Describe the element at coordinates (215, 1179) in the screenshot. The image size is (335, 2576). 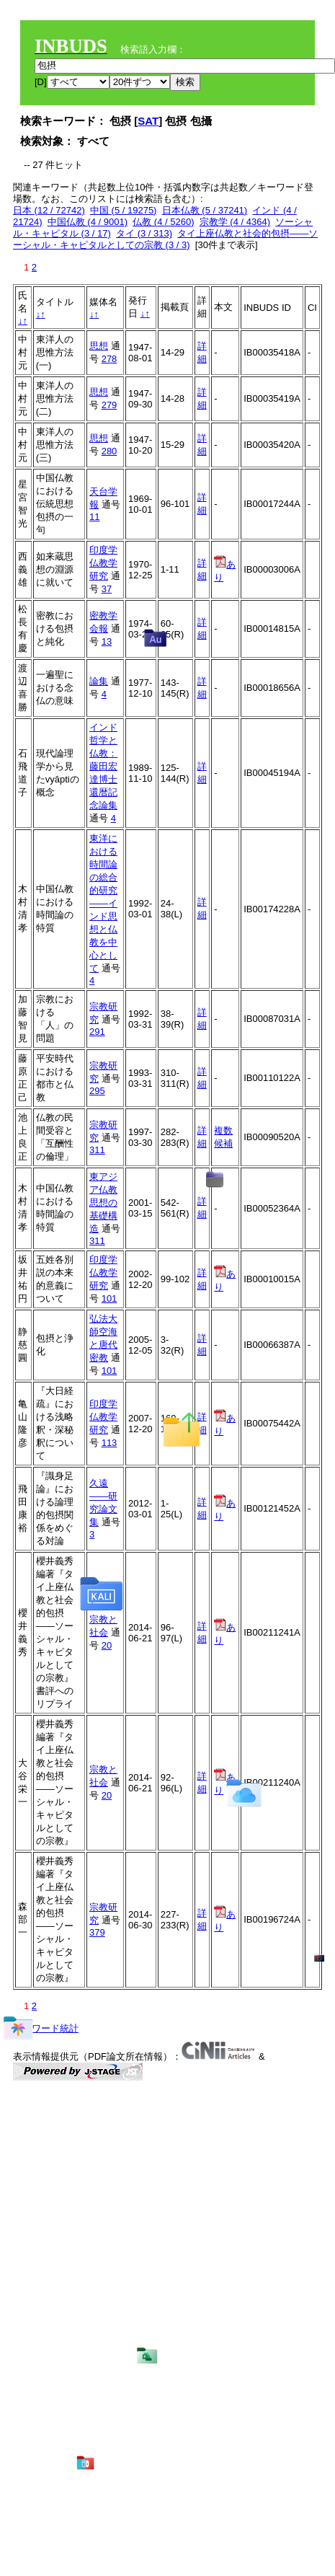
I see `drop files here to add to folder` at that location.